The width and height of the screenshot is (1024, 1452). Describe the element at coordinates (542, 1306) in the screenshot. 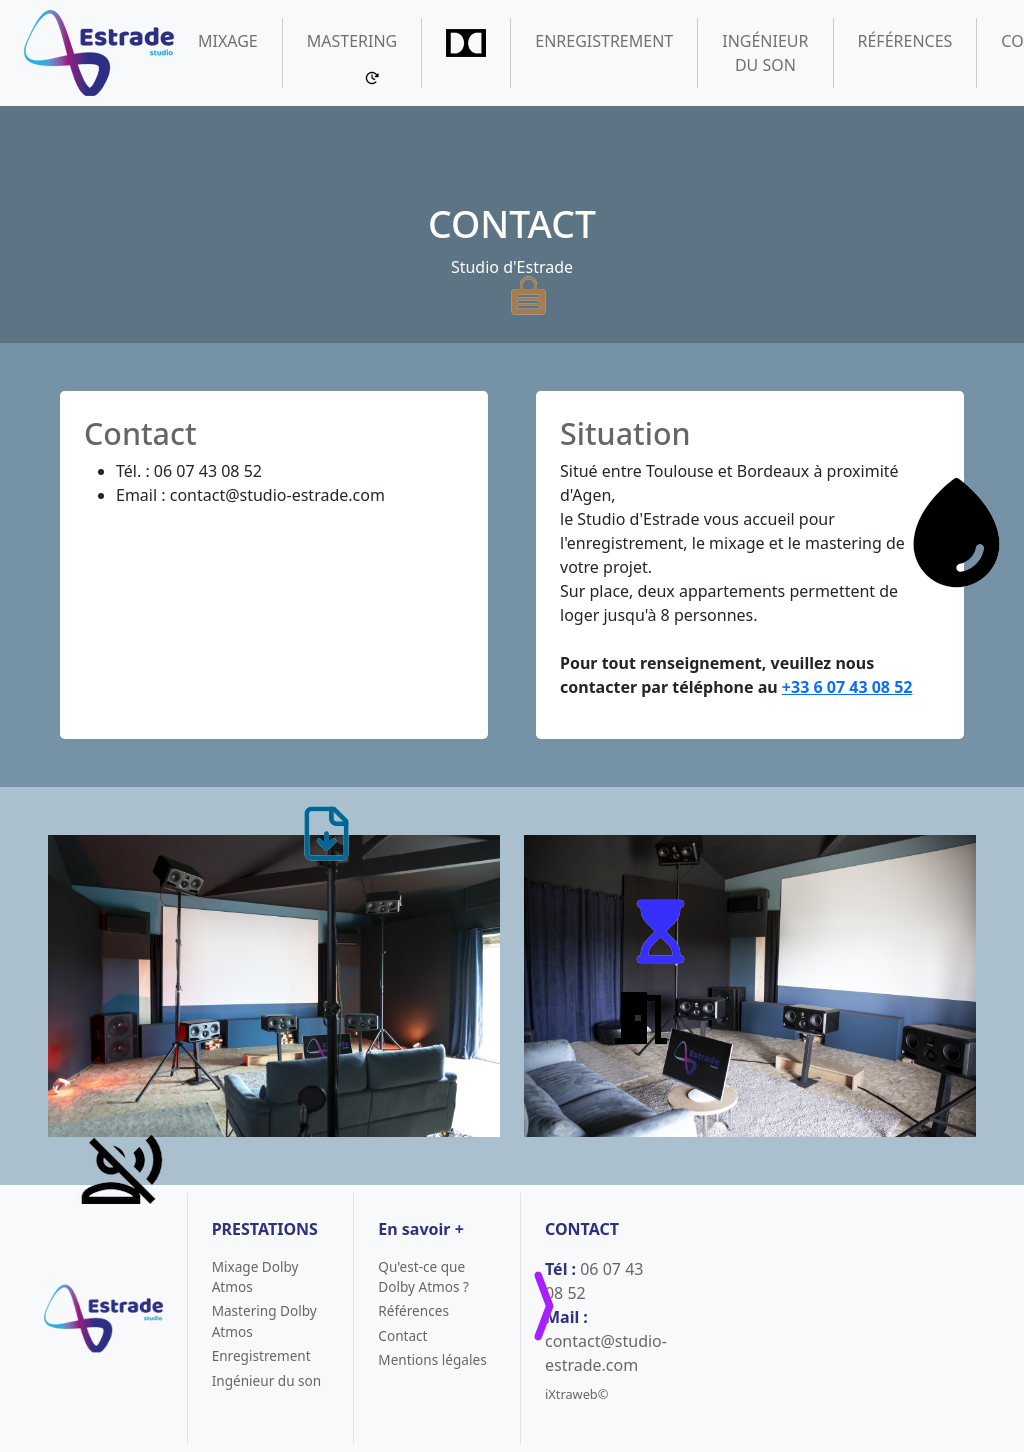

I see `navigate to the next item or page` at that location.